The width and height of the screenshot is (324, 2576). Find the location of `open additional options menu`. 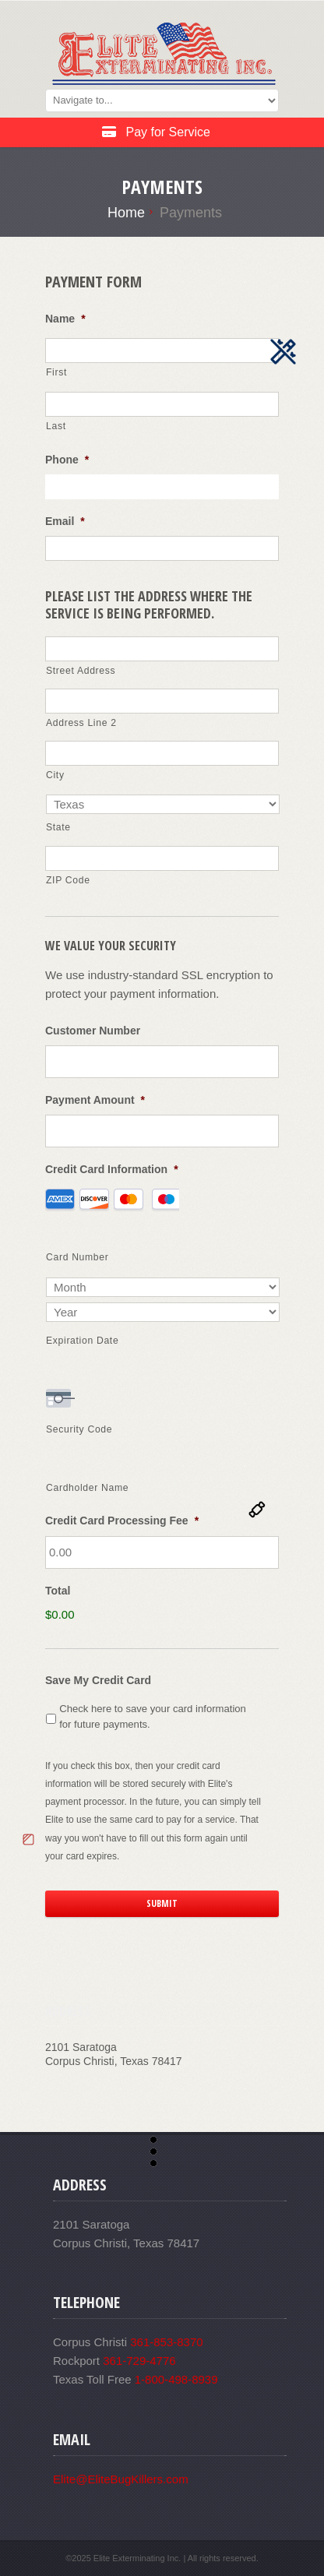

open additional options menu is located at coordinates (153, 2151).